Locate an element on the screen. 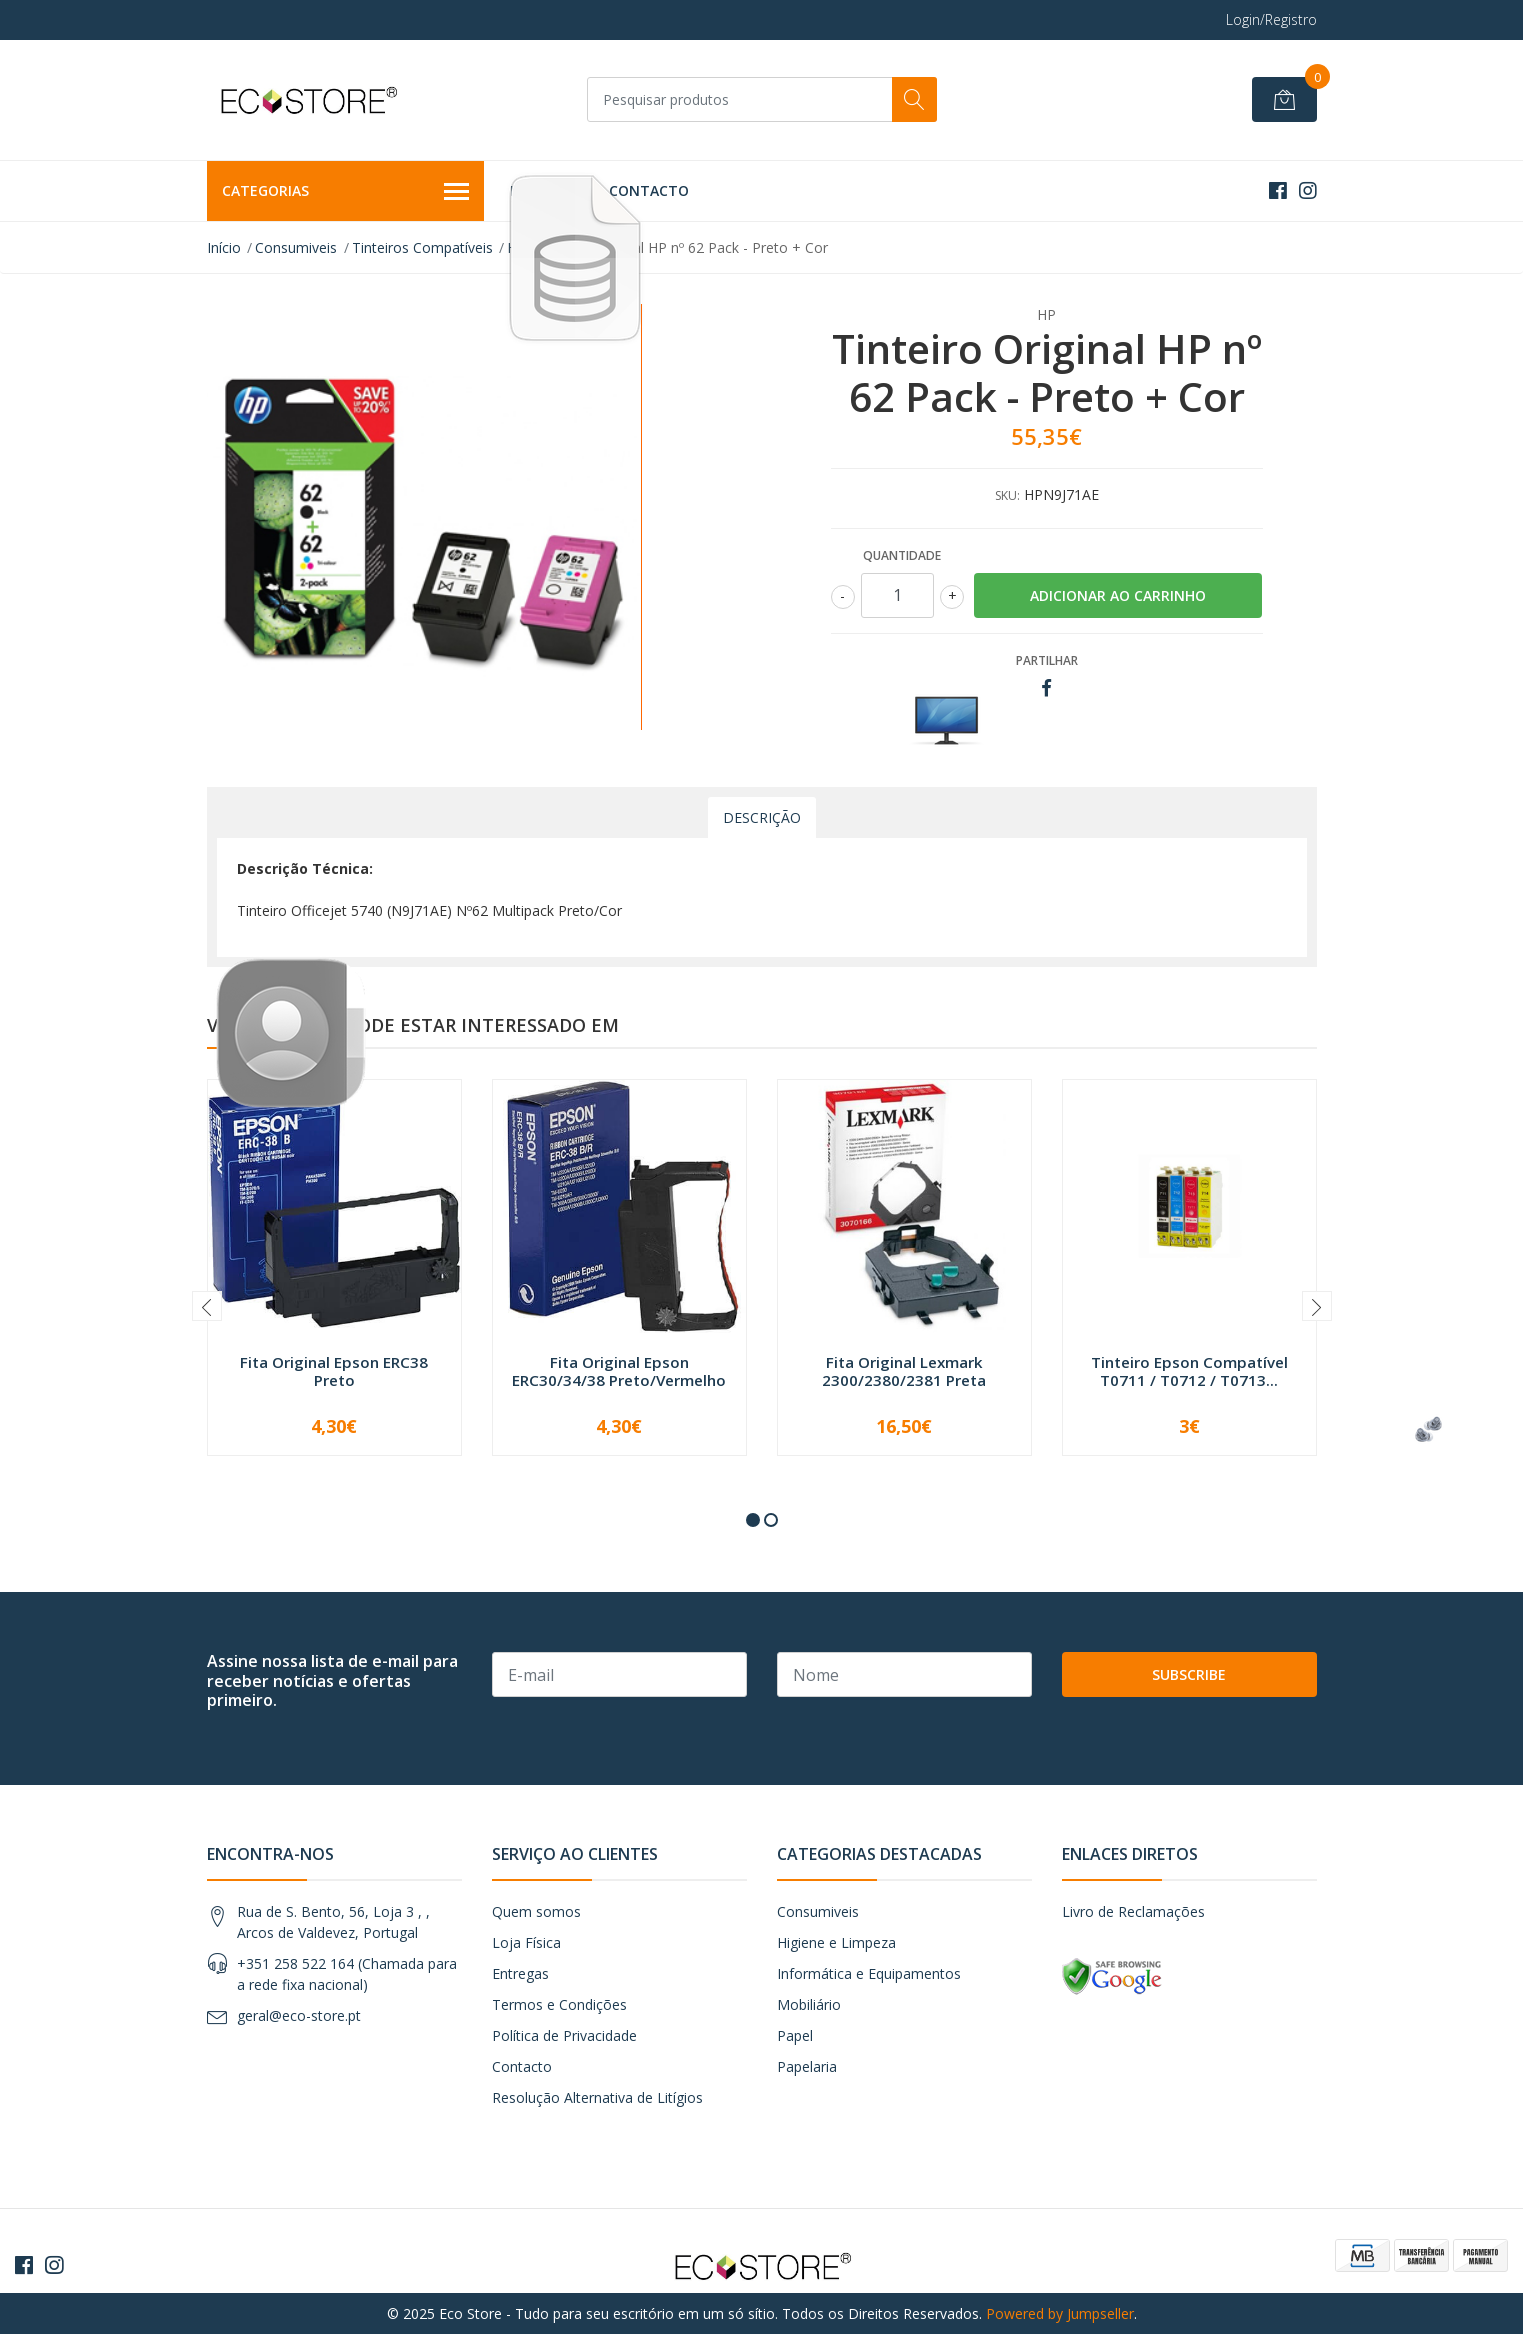  sql database file is located at coordinates (575, 258).